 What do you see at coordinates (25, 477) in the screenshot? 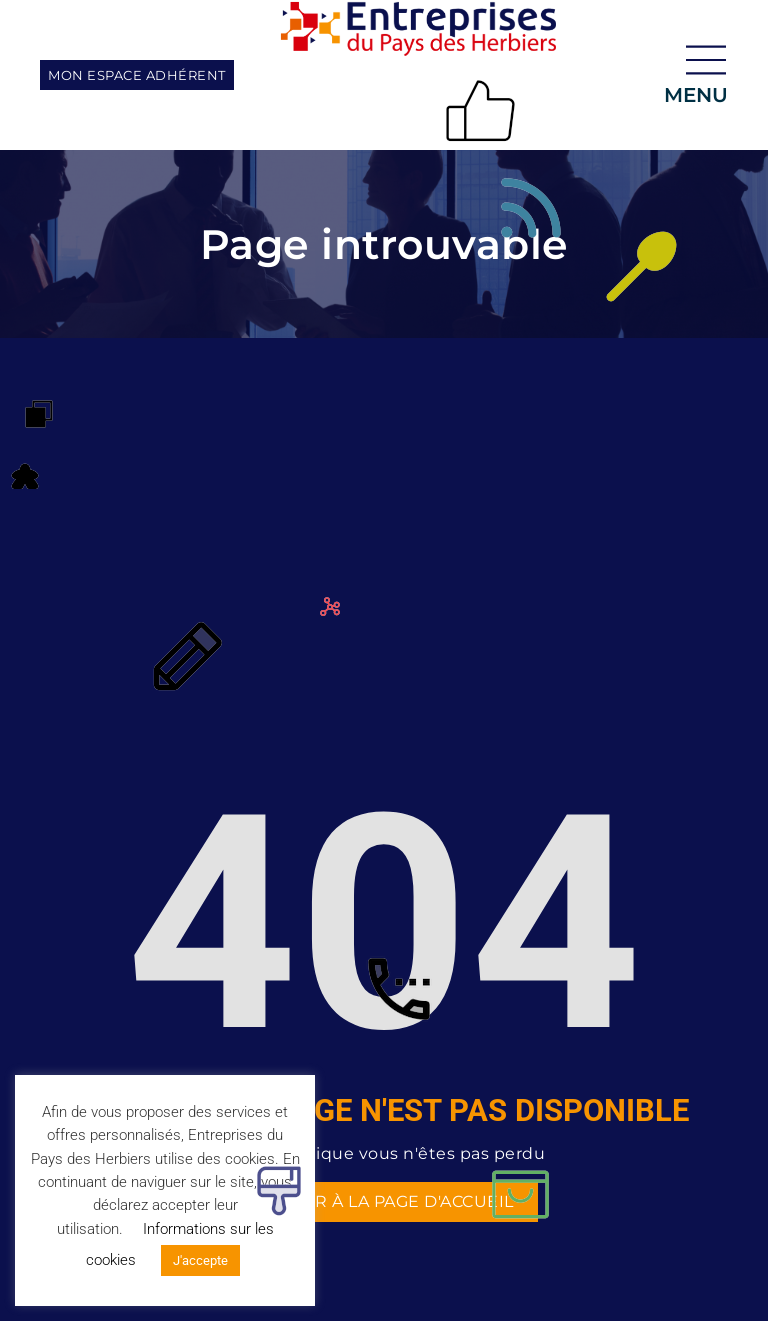
I see `access board game or tabletop gaming features` at bounding box center [25, 477].